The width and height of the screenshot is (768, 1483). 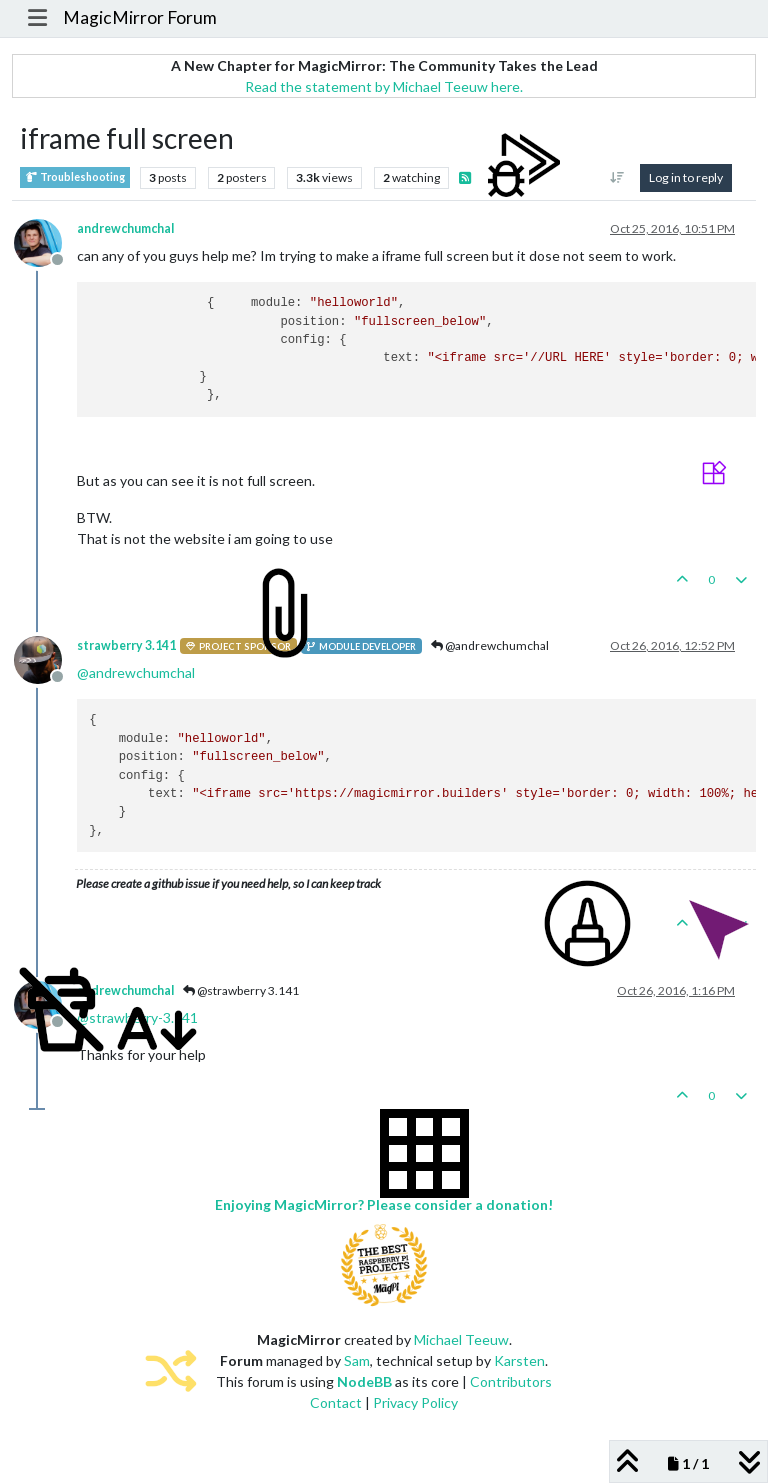 I want to click on browse and install extensions, so click(x=714, y=472).